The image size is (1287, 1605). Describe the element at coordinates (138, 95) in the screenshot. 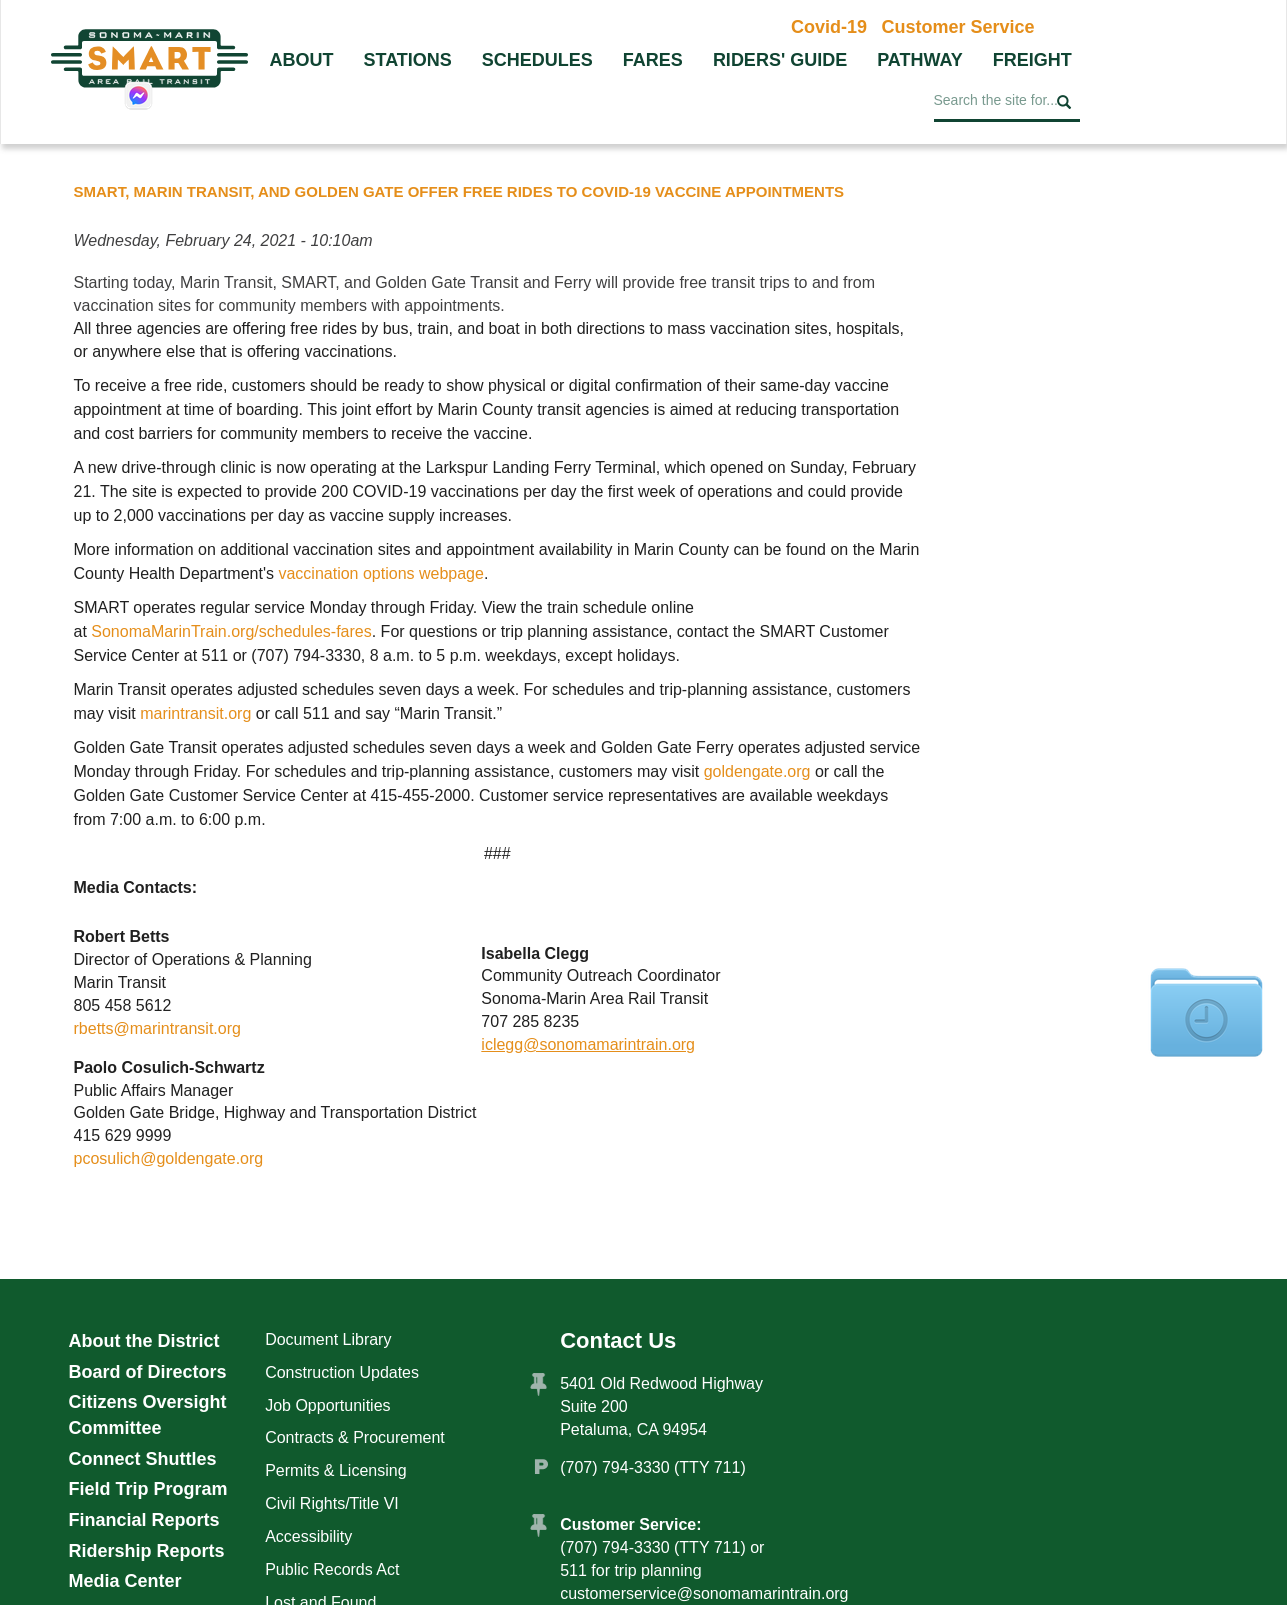

I see `open Facebook Messenger` at that location.